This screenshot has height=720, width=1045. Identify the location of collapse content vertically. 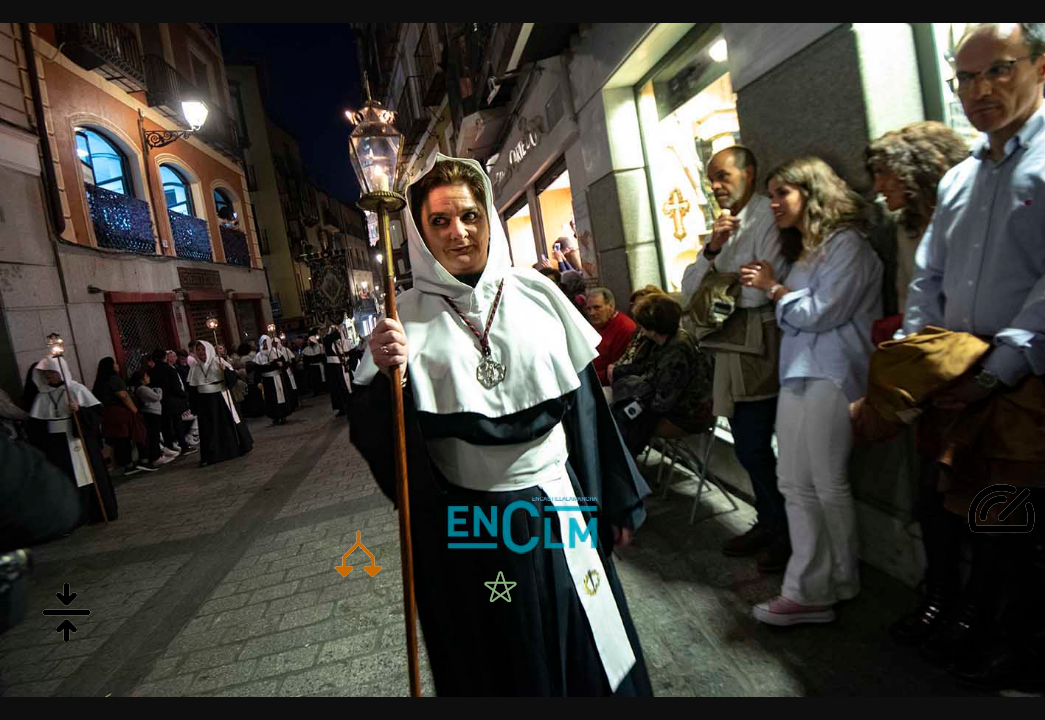
(66, 612).